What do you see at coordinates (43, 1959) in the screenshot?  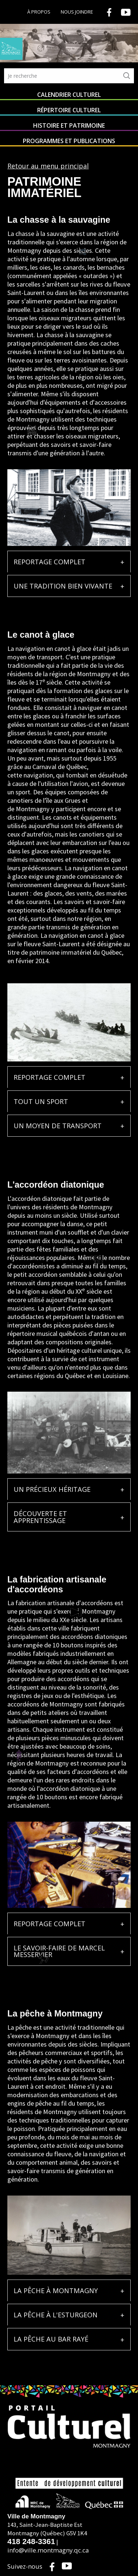 I see `access legal or court-related features` at bounding box center [43, 1959].